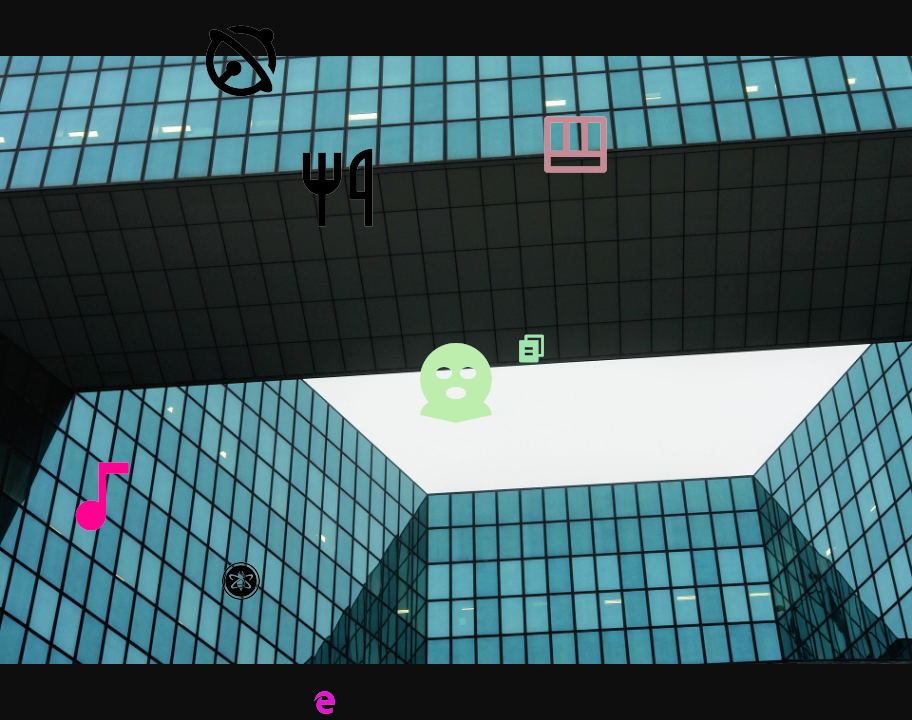 This screenshot has height=720, width=912. Describe the element at coordinates (241, 581) in the screenshot. I see `HiveMQ brand logo` at that location.